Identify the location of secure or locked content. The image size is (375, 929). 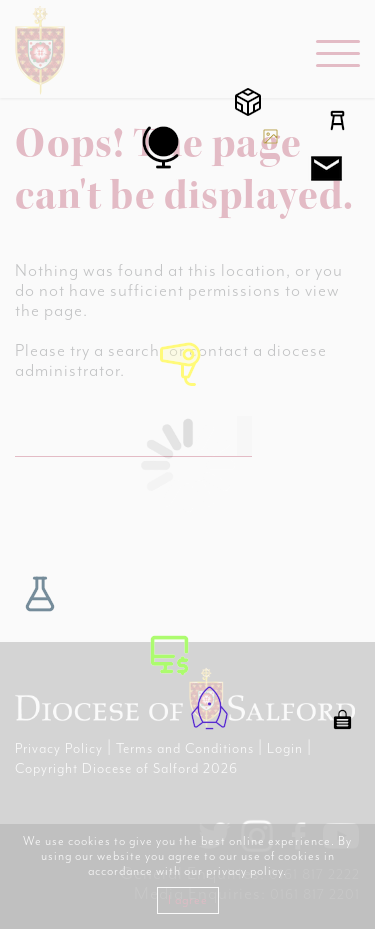
(342, 720).